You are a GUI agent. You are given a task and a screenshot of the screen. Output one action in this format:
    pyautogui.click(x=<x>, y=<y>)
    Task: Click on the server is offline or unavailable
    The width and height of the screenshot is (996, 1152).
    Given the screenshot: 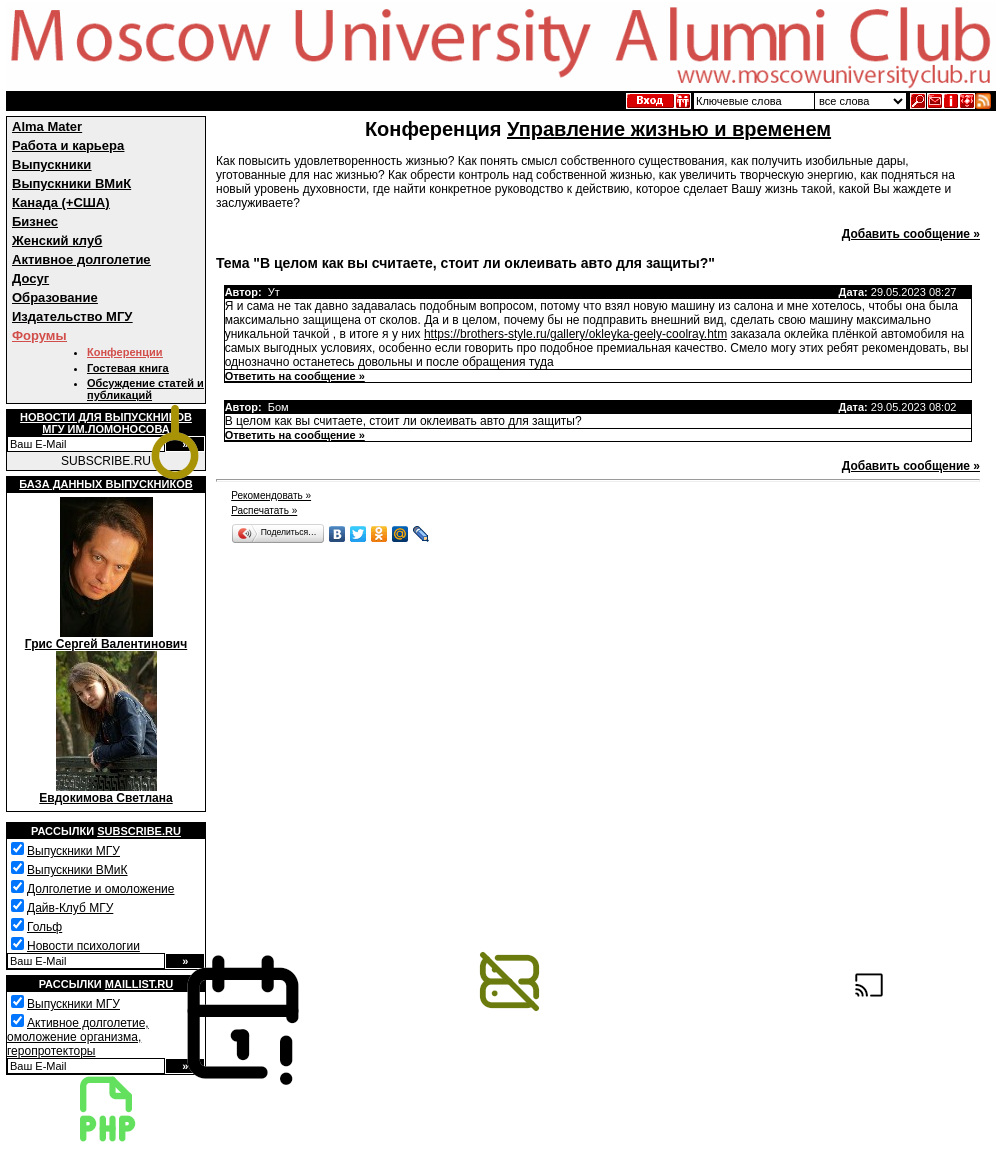 What is the action you would take?
    pyautogui.click(x=509, y=981)
    